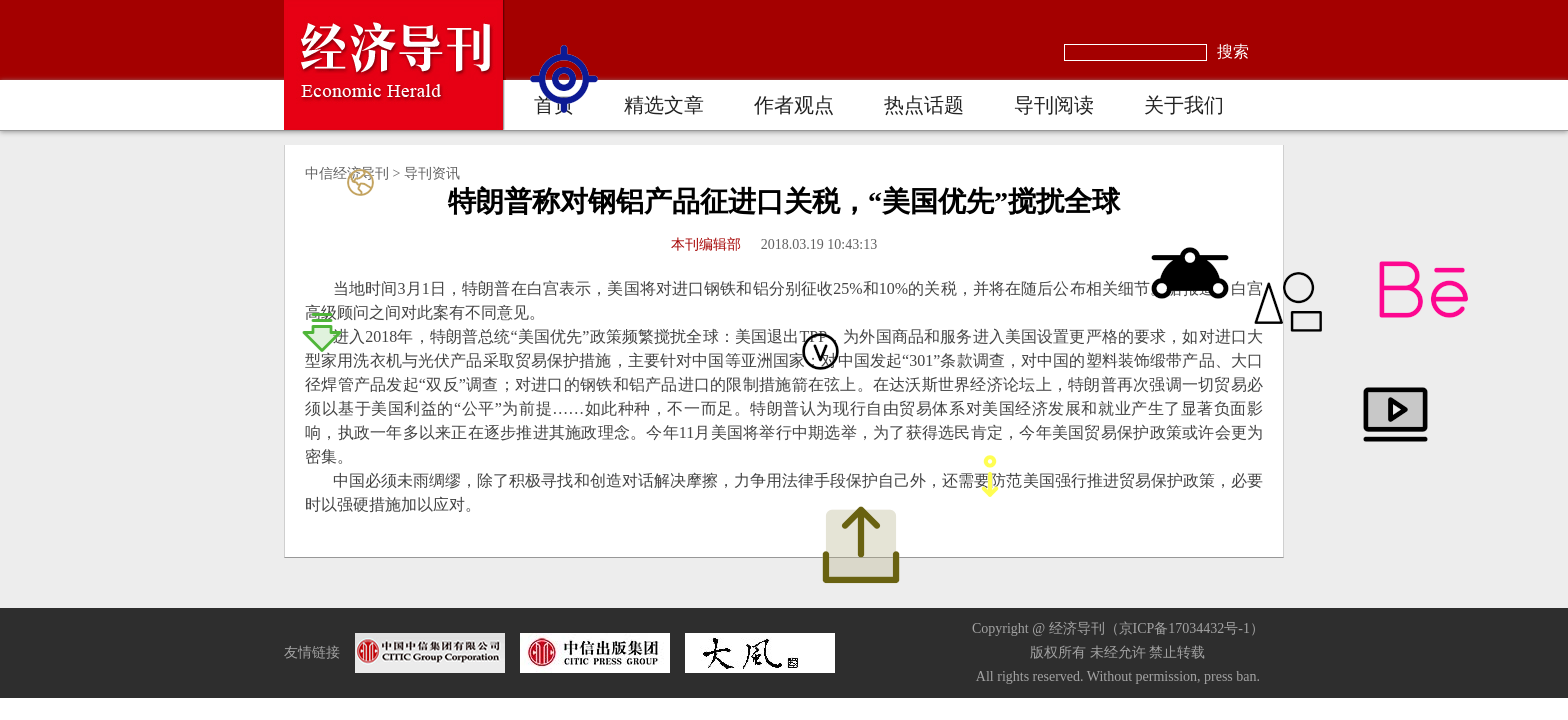  Describe the element at coordinates (1420, 289) in the screenshot. I see `visit behance portfolio` at that location.